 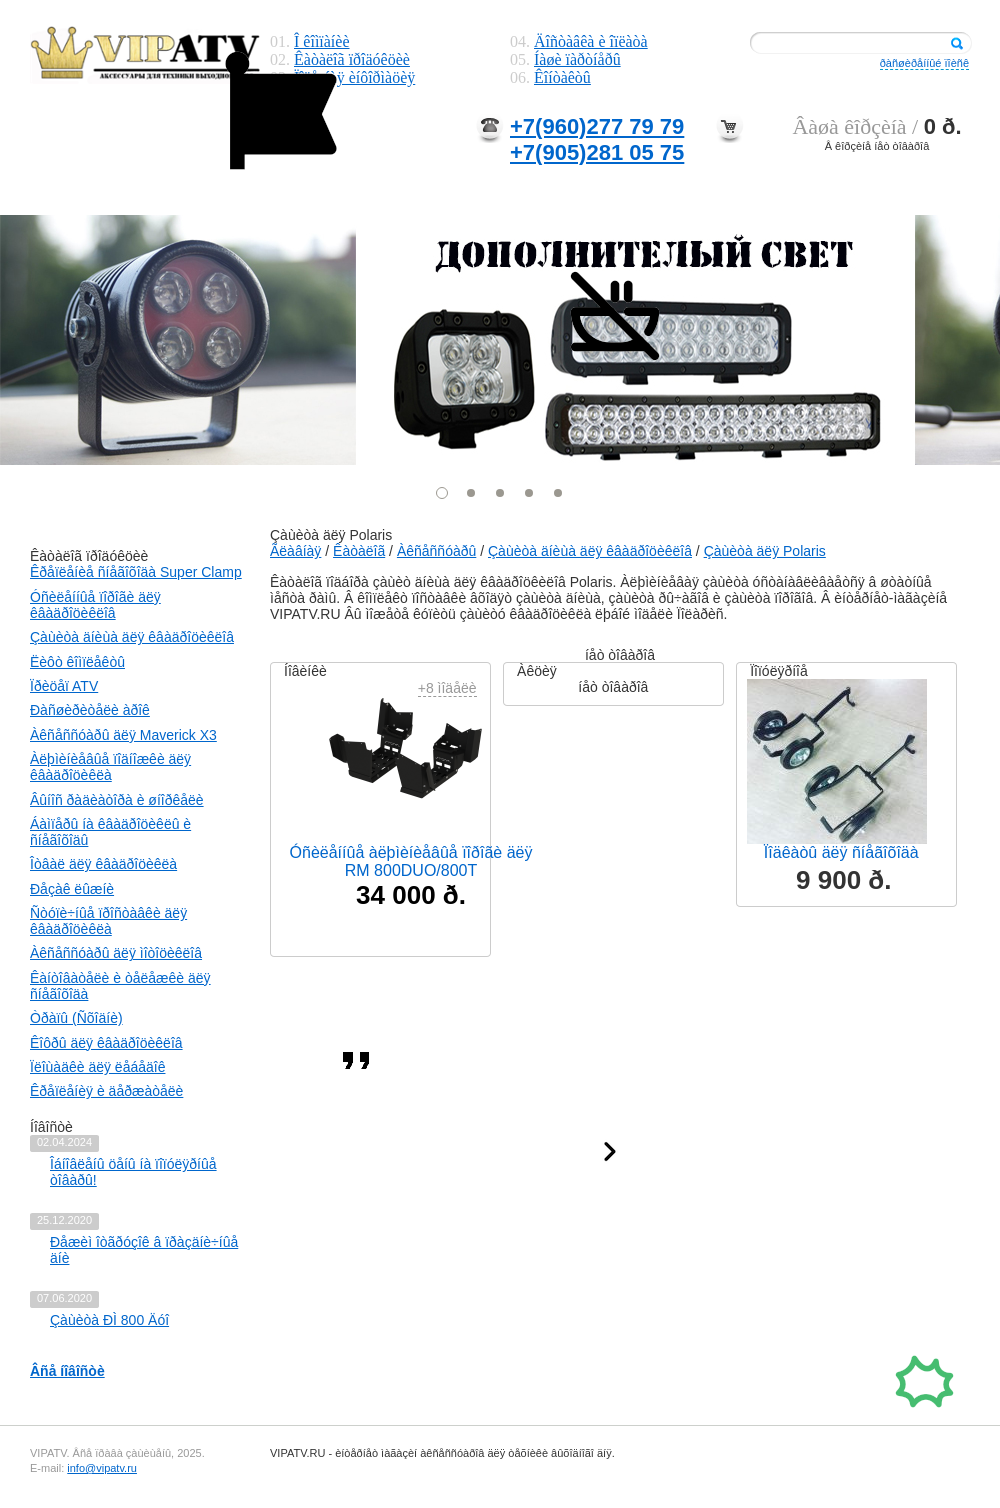 I want to click on insert a block quote, so click(x=356, y=1060).